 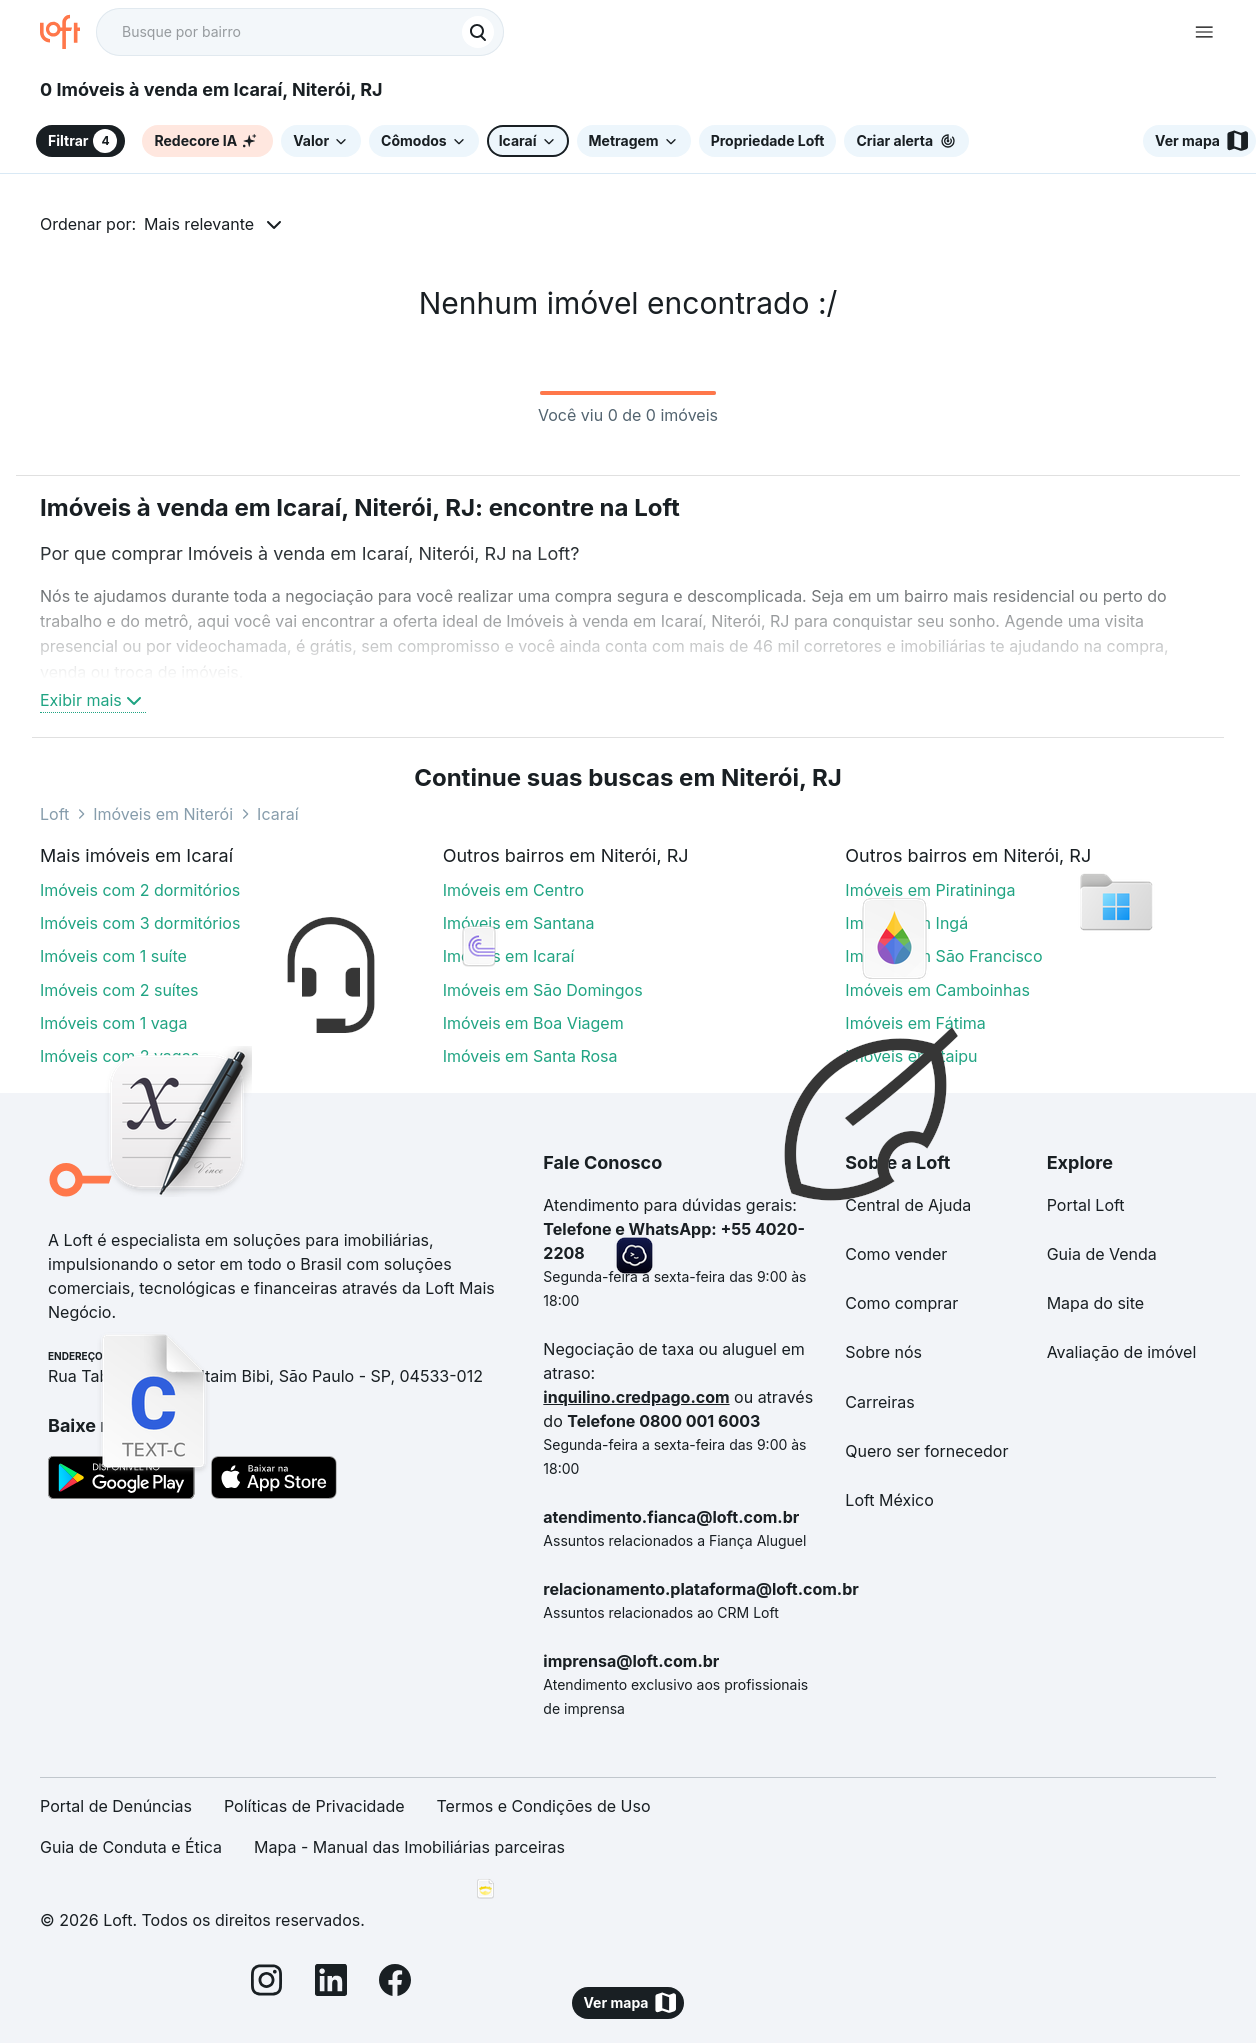 What do you see at coordinates (153, 1403) in the screenshot?
I see `c programming language source file` at bounding box center [153, 1403].